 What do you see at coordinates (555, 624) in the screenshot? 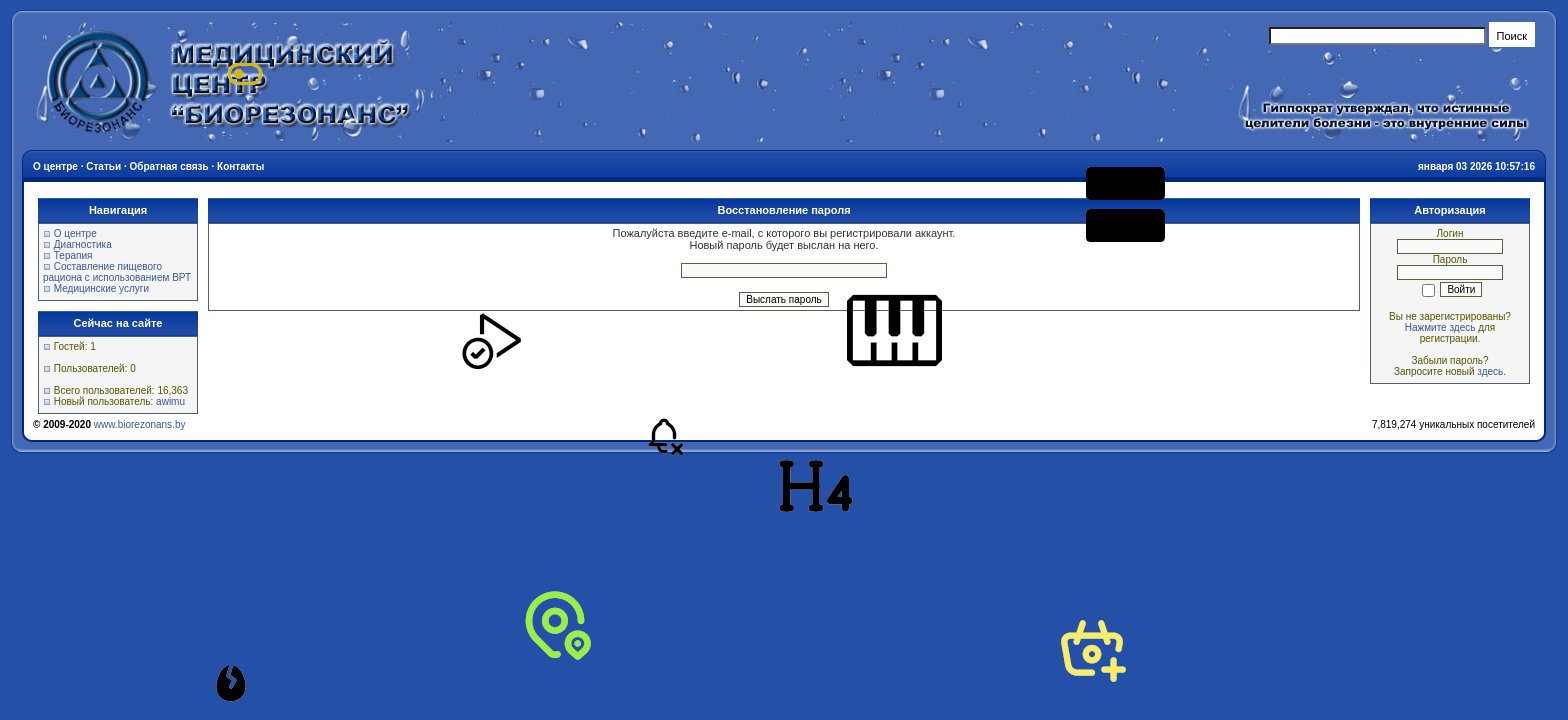
I see `add a new location pin` at bounding box center [555, 624].